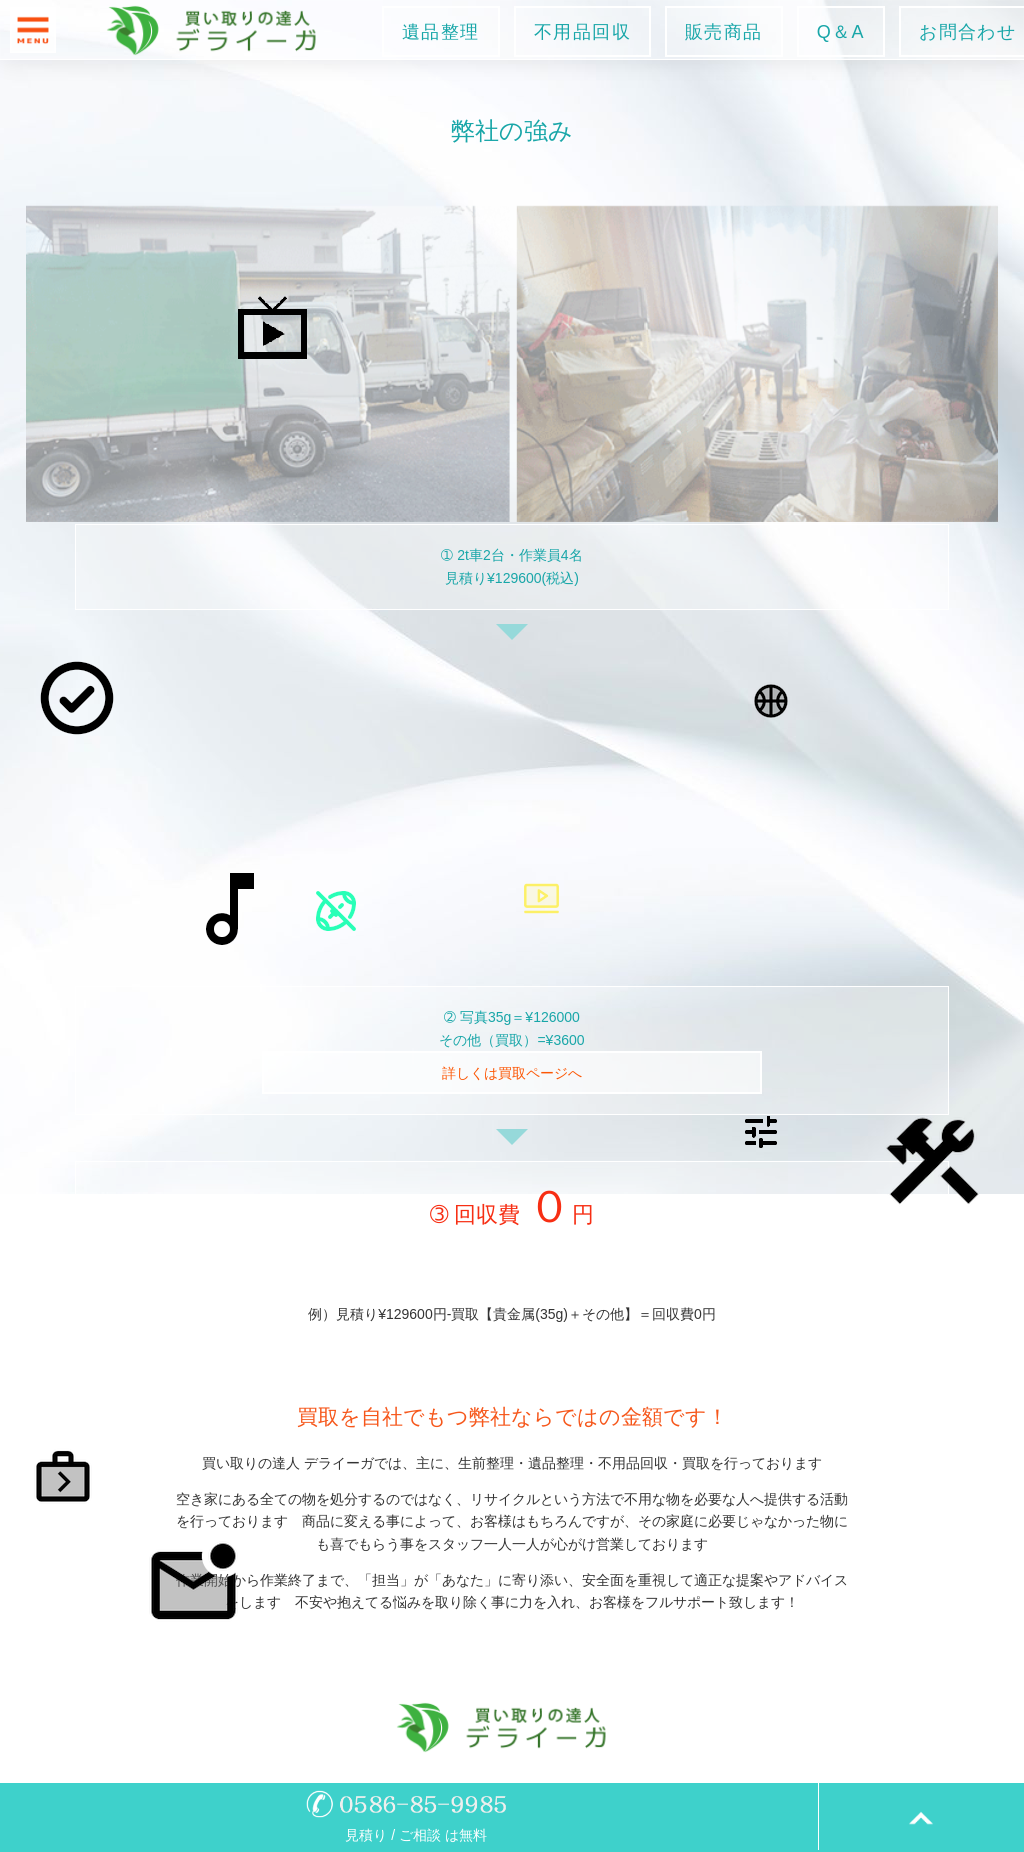  What do you see at coordinates (230, 909) in the screenshot?
I see `access music or audio playback` at bounding box center [230, 909].